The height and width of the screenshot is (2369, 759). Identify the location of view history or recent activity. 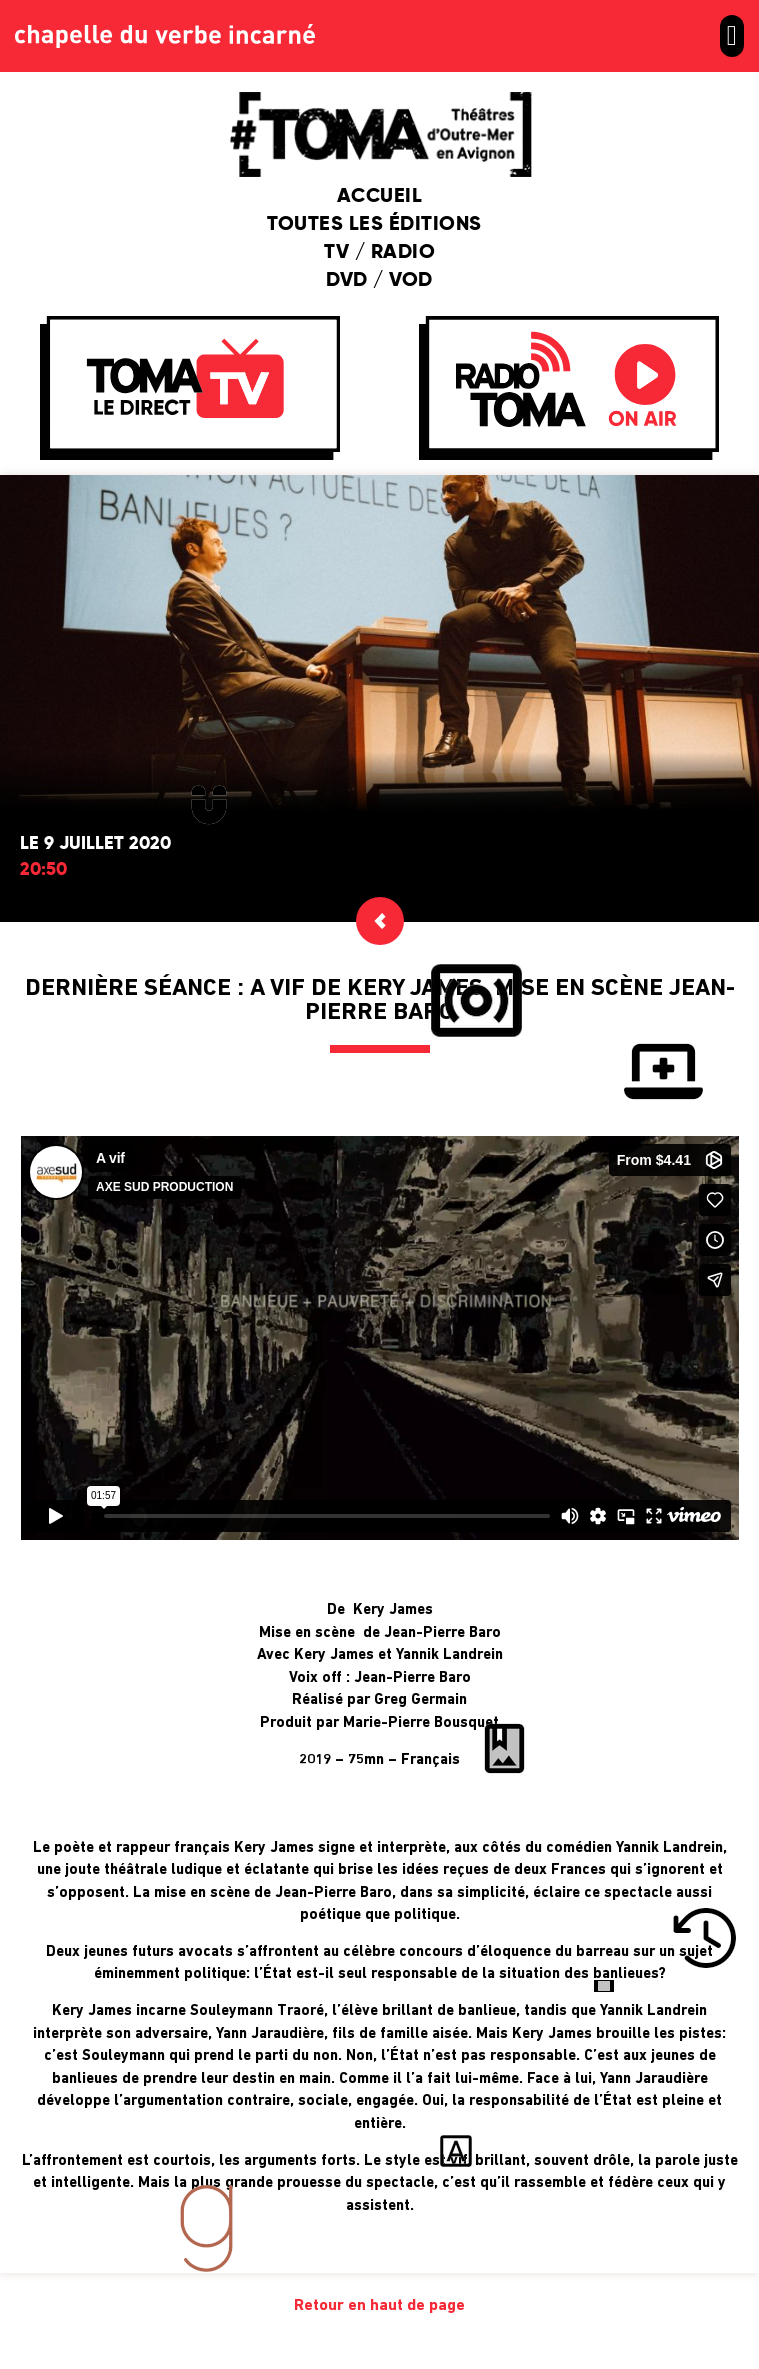
(706, 1938).